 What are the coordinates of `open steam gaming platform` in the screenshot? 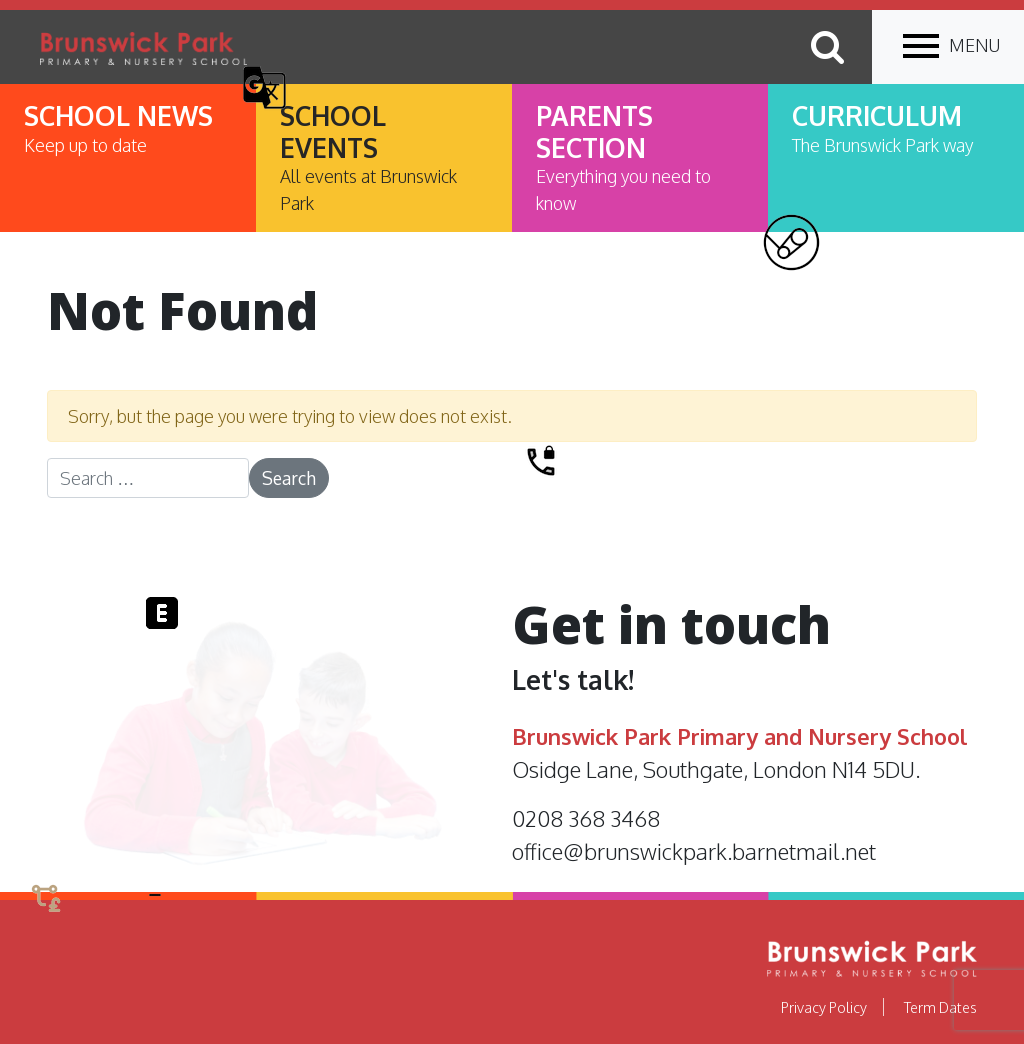 It's located at (791, 242).